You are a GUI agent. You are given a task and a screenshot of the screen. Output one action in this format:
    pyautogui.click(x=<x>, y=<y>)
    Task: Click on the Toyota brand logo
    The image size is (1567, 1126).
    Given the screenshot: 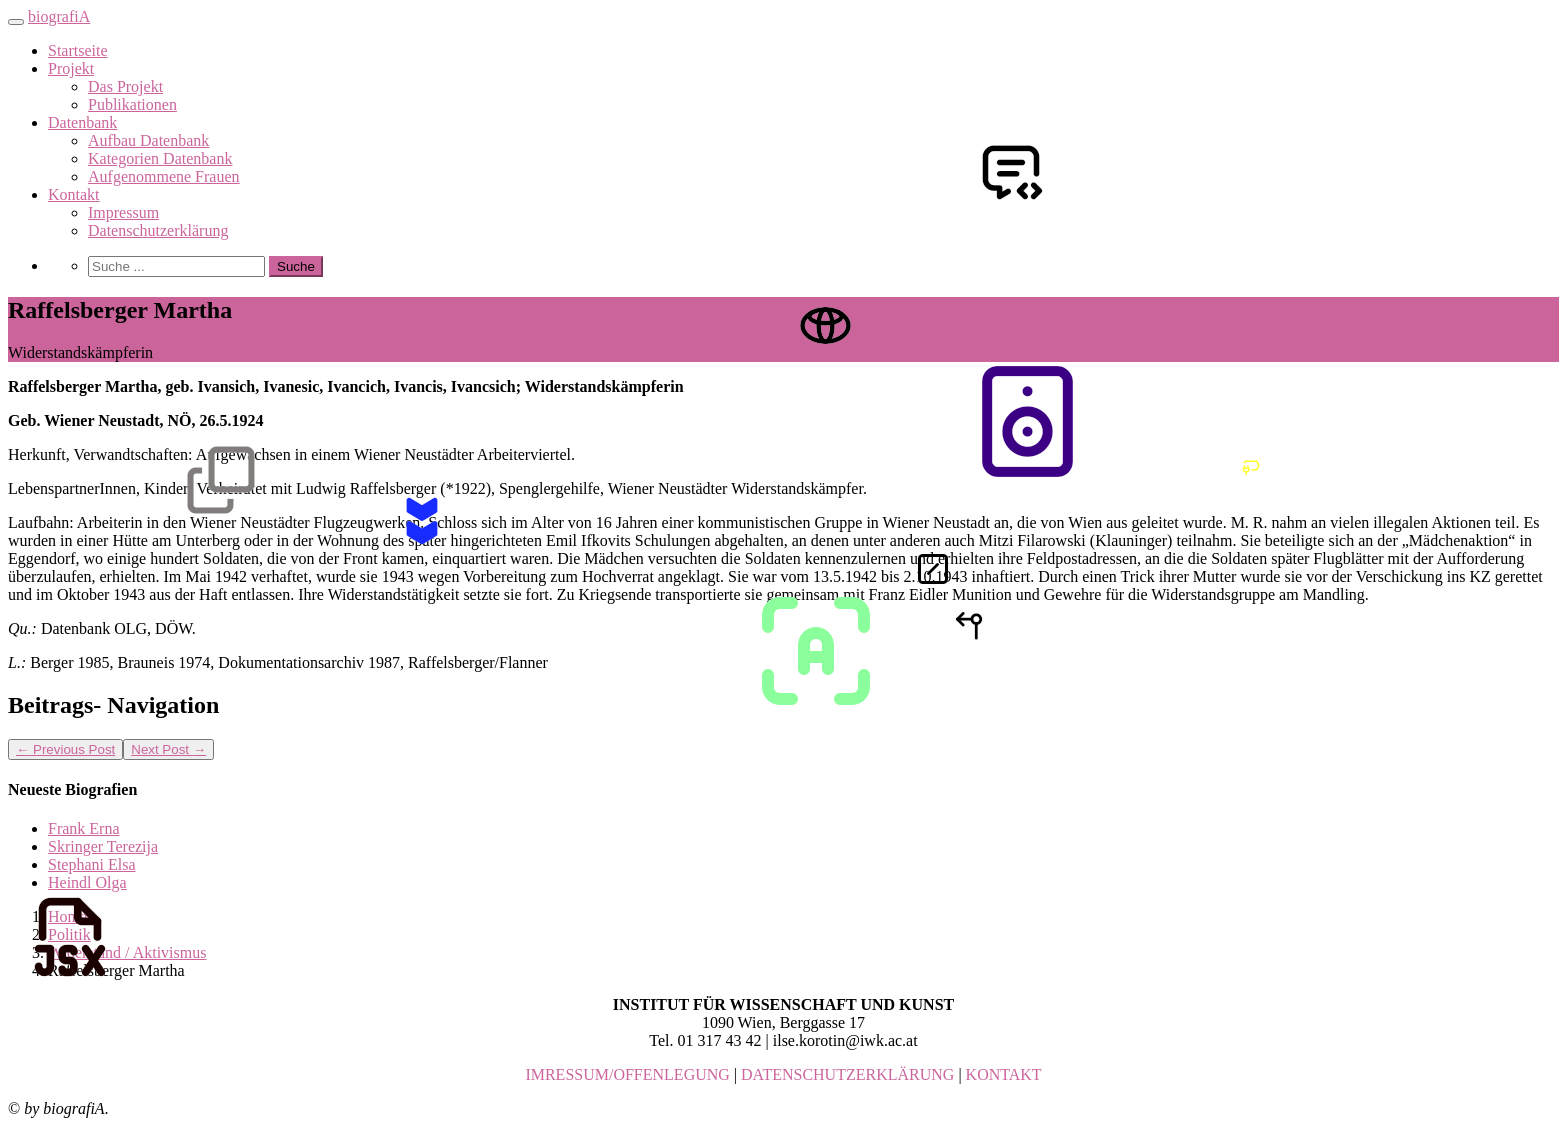 What is the action you would take?
    pyautogui.click(x=825, y=325)
    